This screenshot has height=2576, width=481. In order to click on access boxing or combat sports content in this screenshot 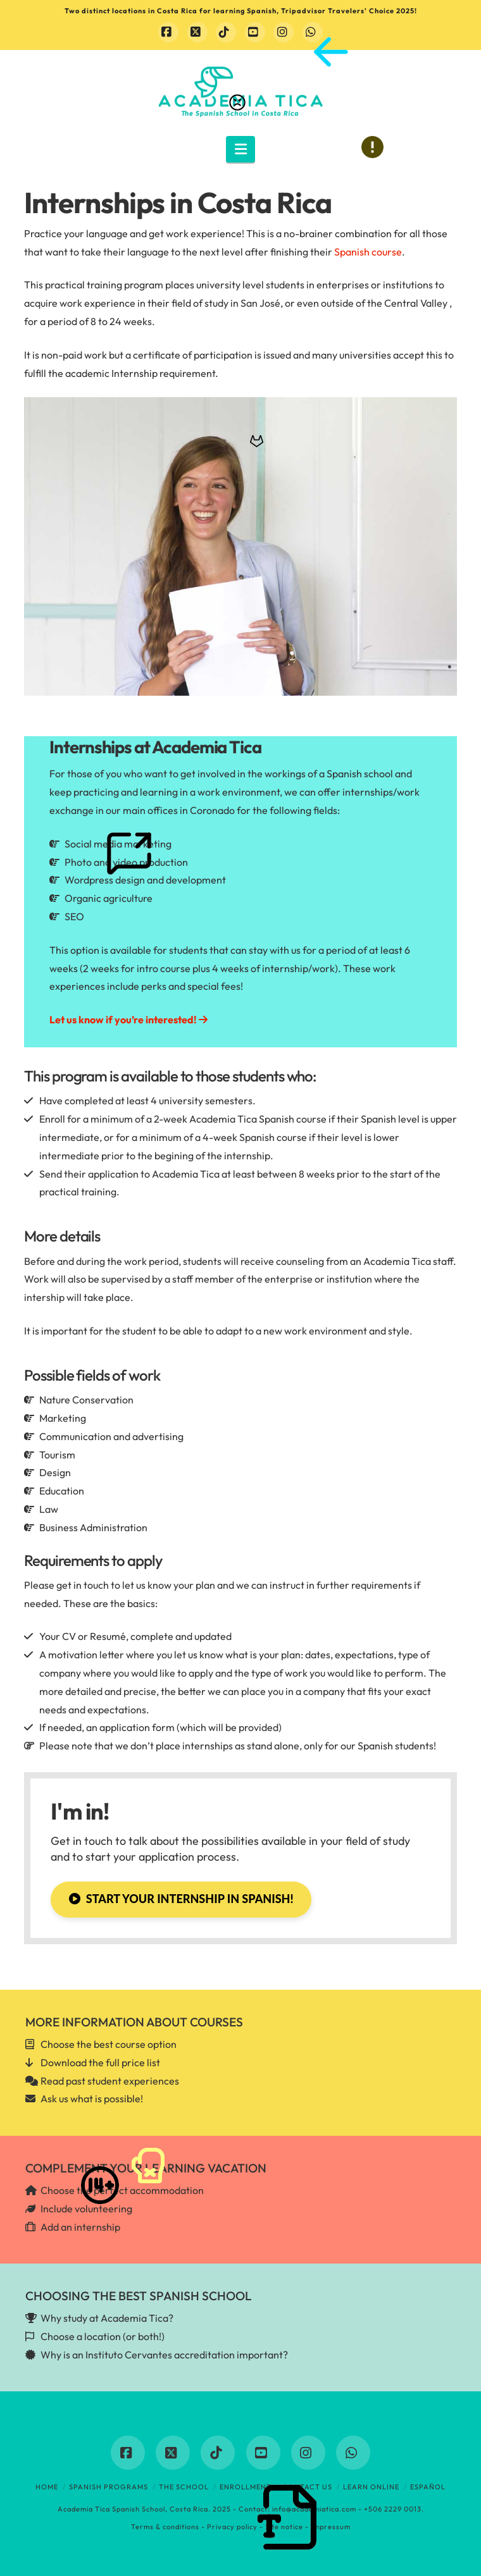, I will do `click(149, 2166)`.